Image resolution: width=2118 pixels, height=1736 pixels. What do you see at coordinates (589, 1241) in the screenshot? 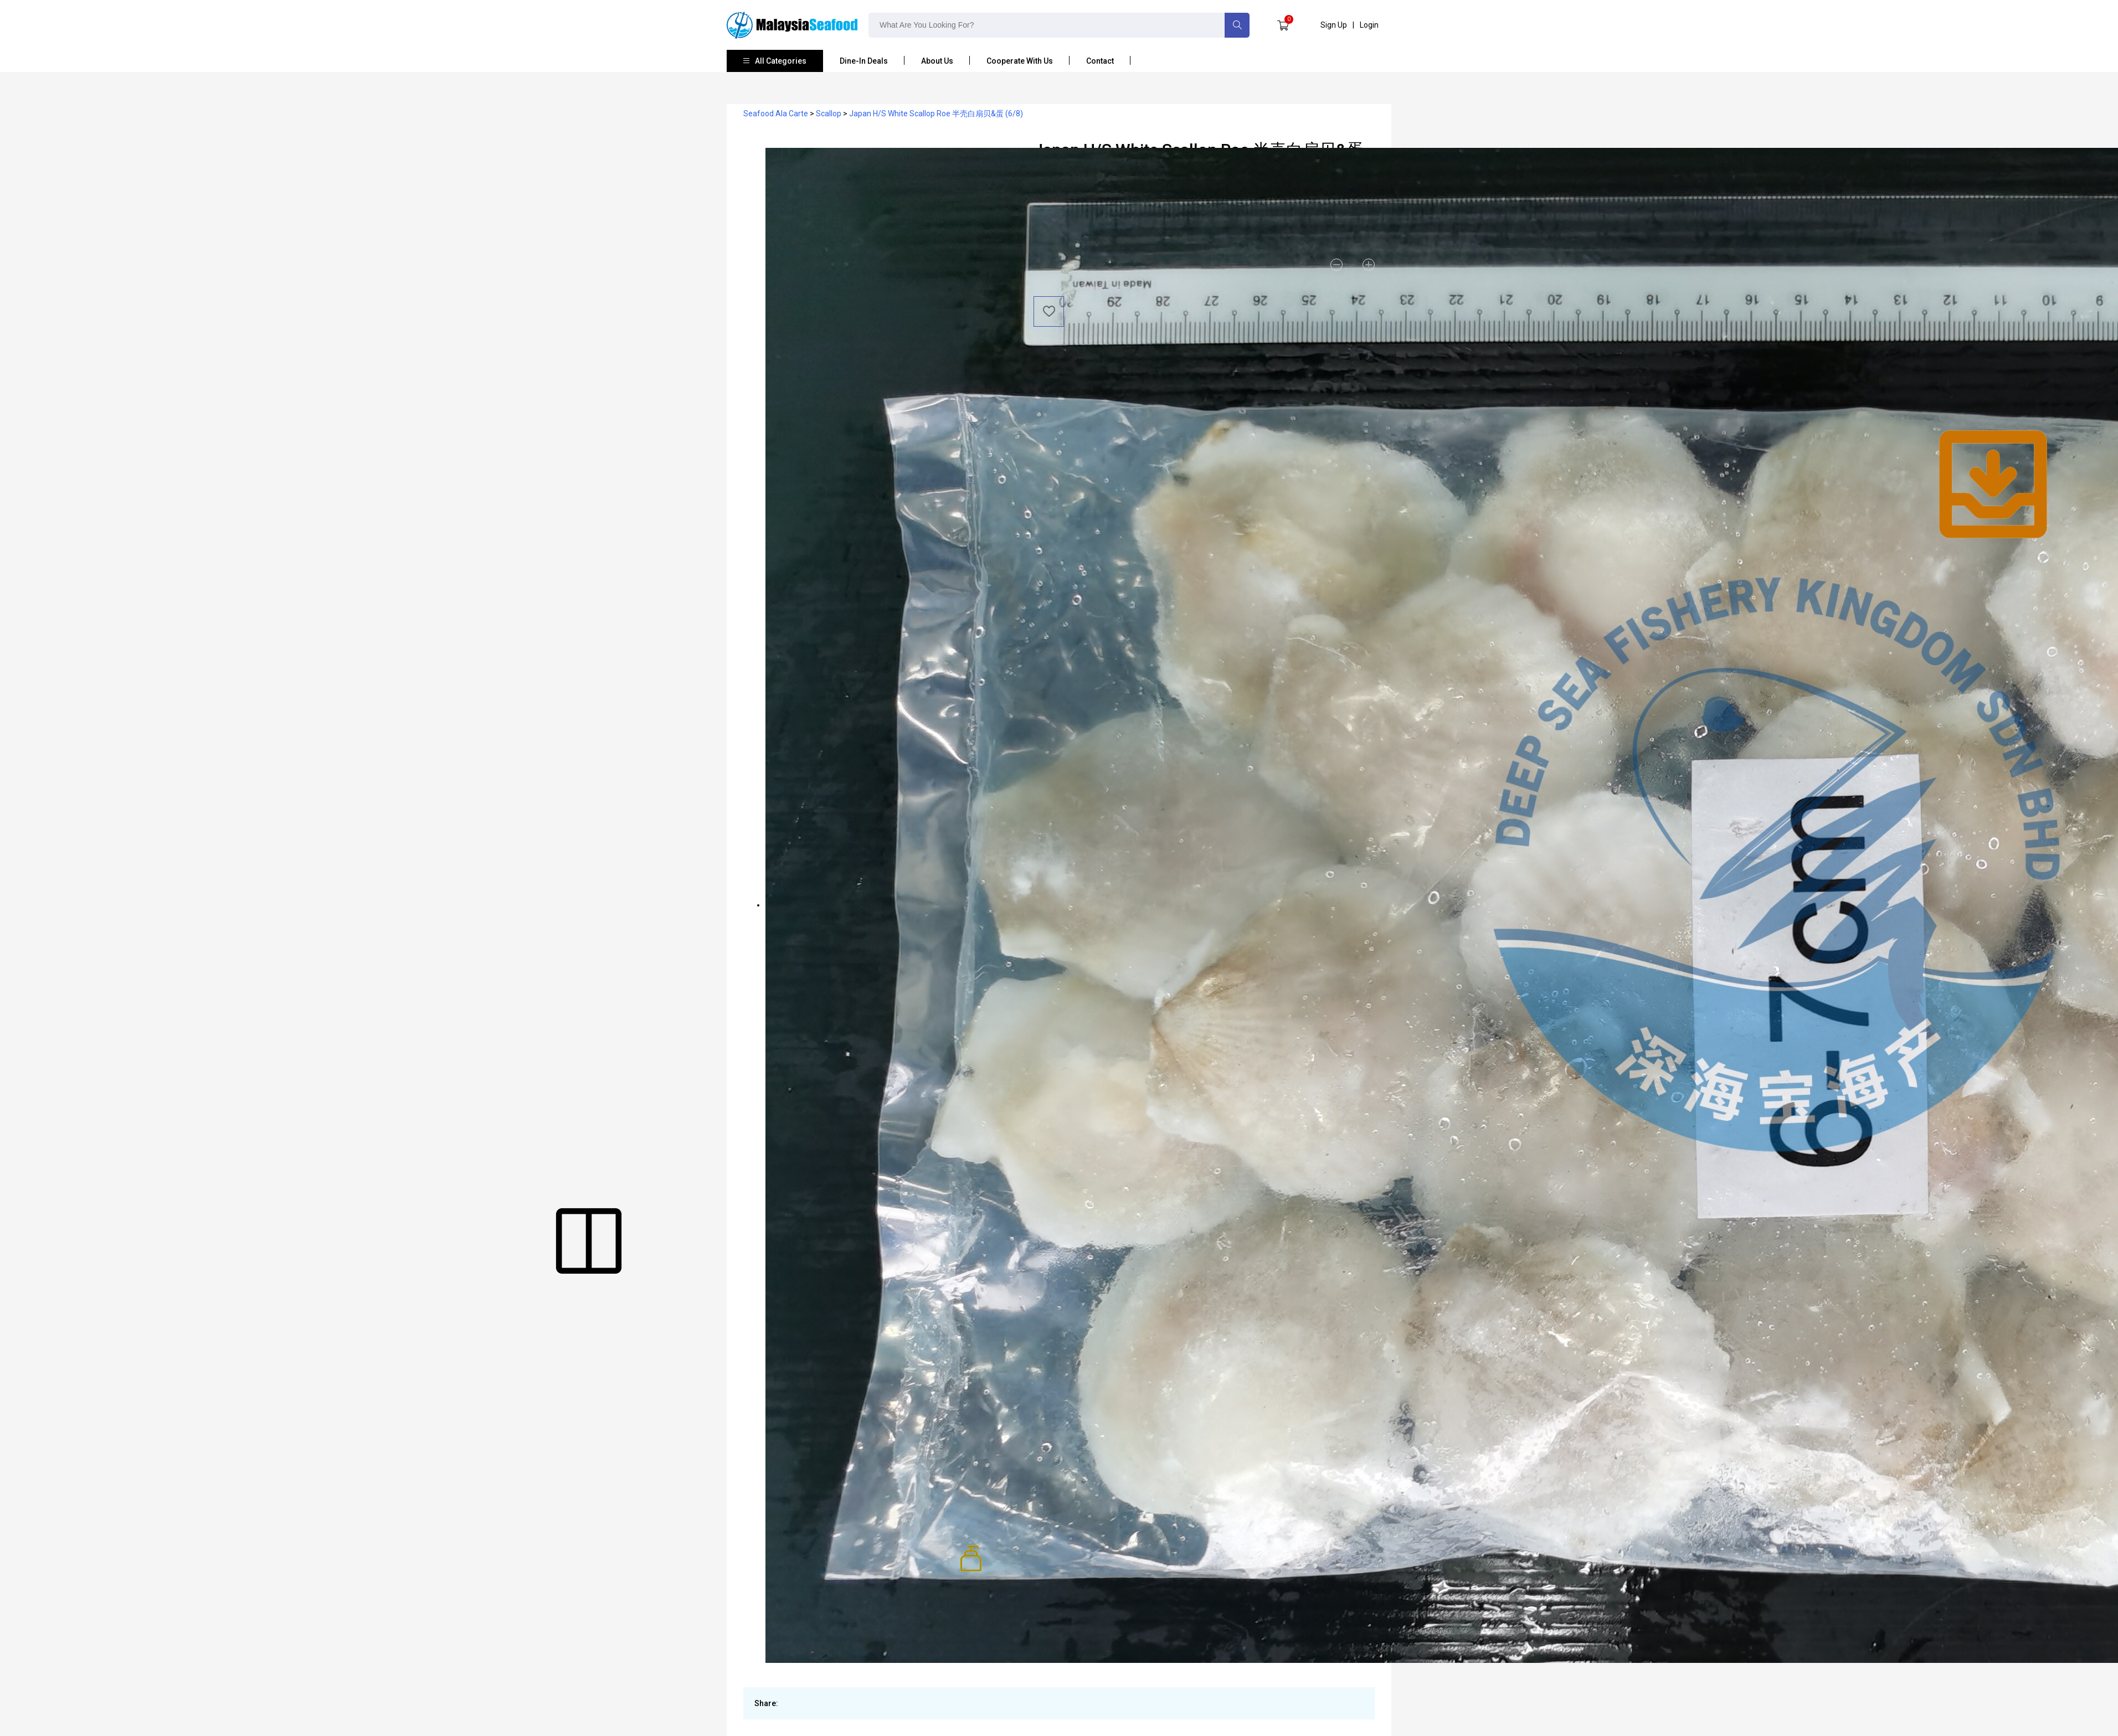
I see `split view horizontally` at bounding box center [589, 1241].